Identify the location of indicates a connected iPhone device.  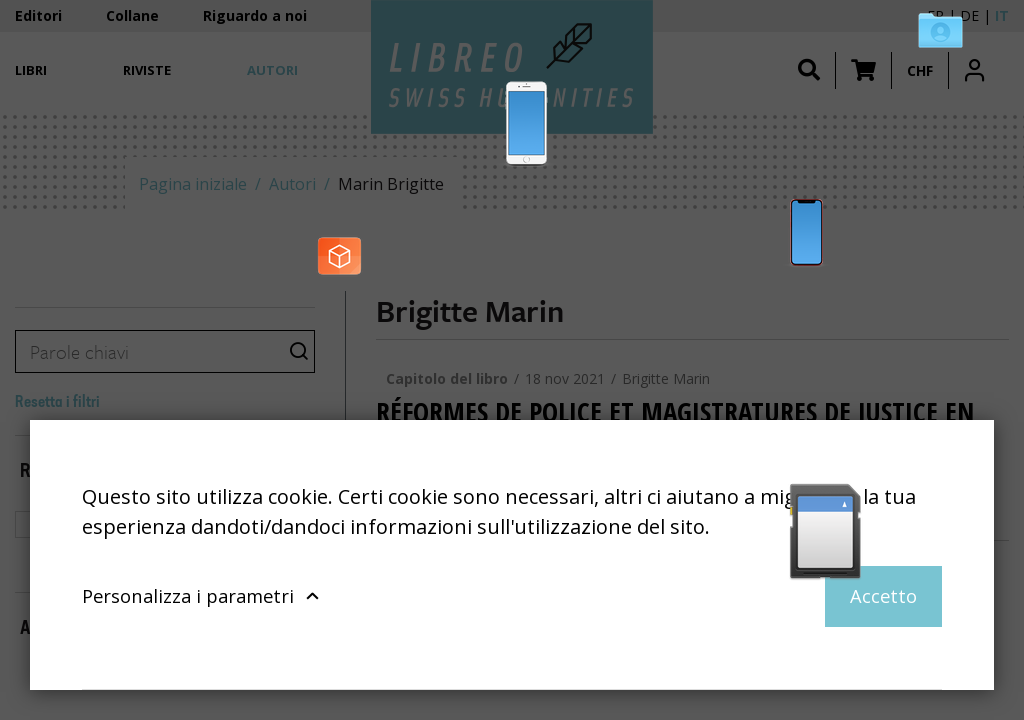
(526, 124).